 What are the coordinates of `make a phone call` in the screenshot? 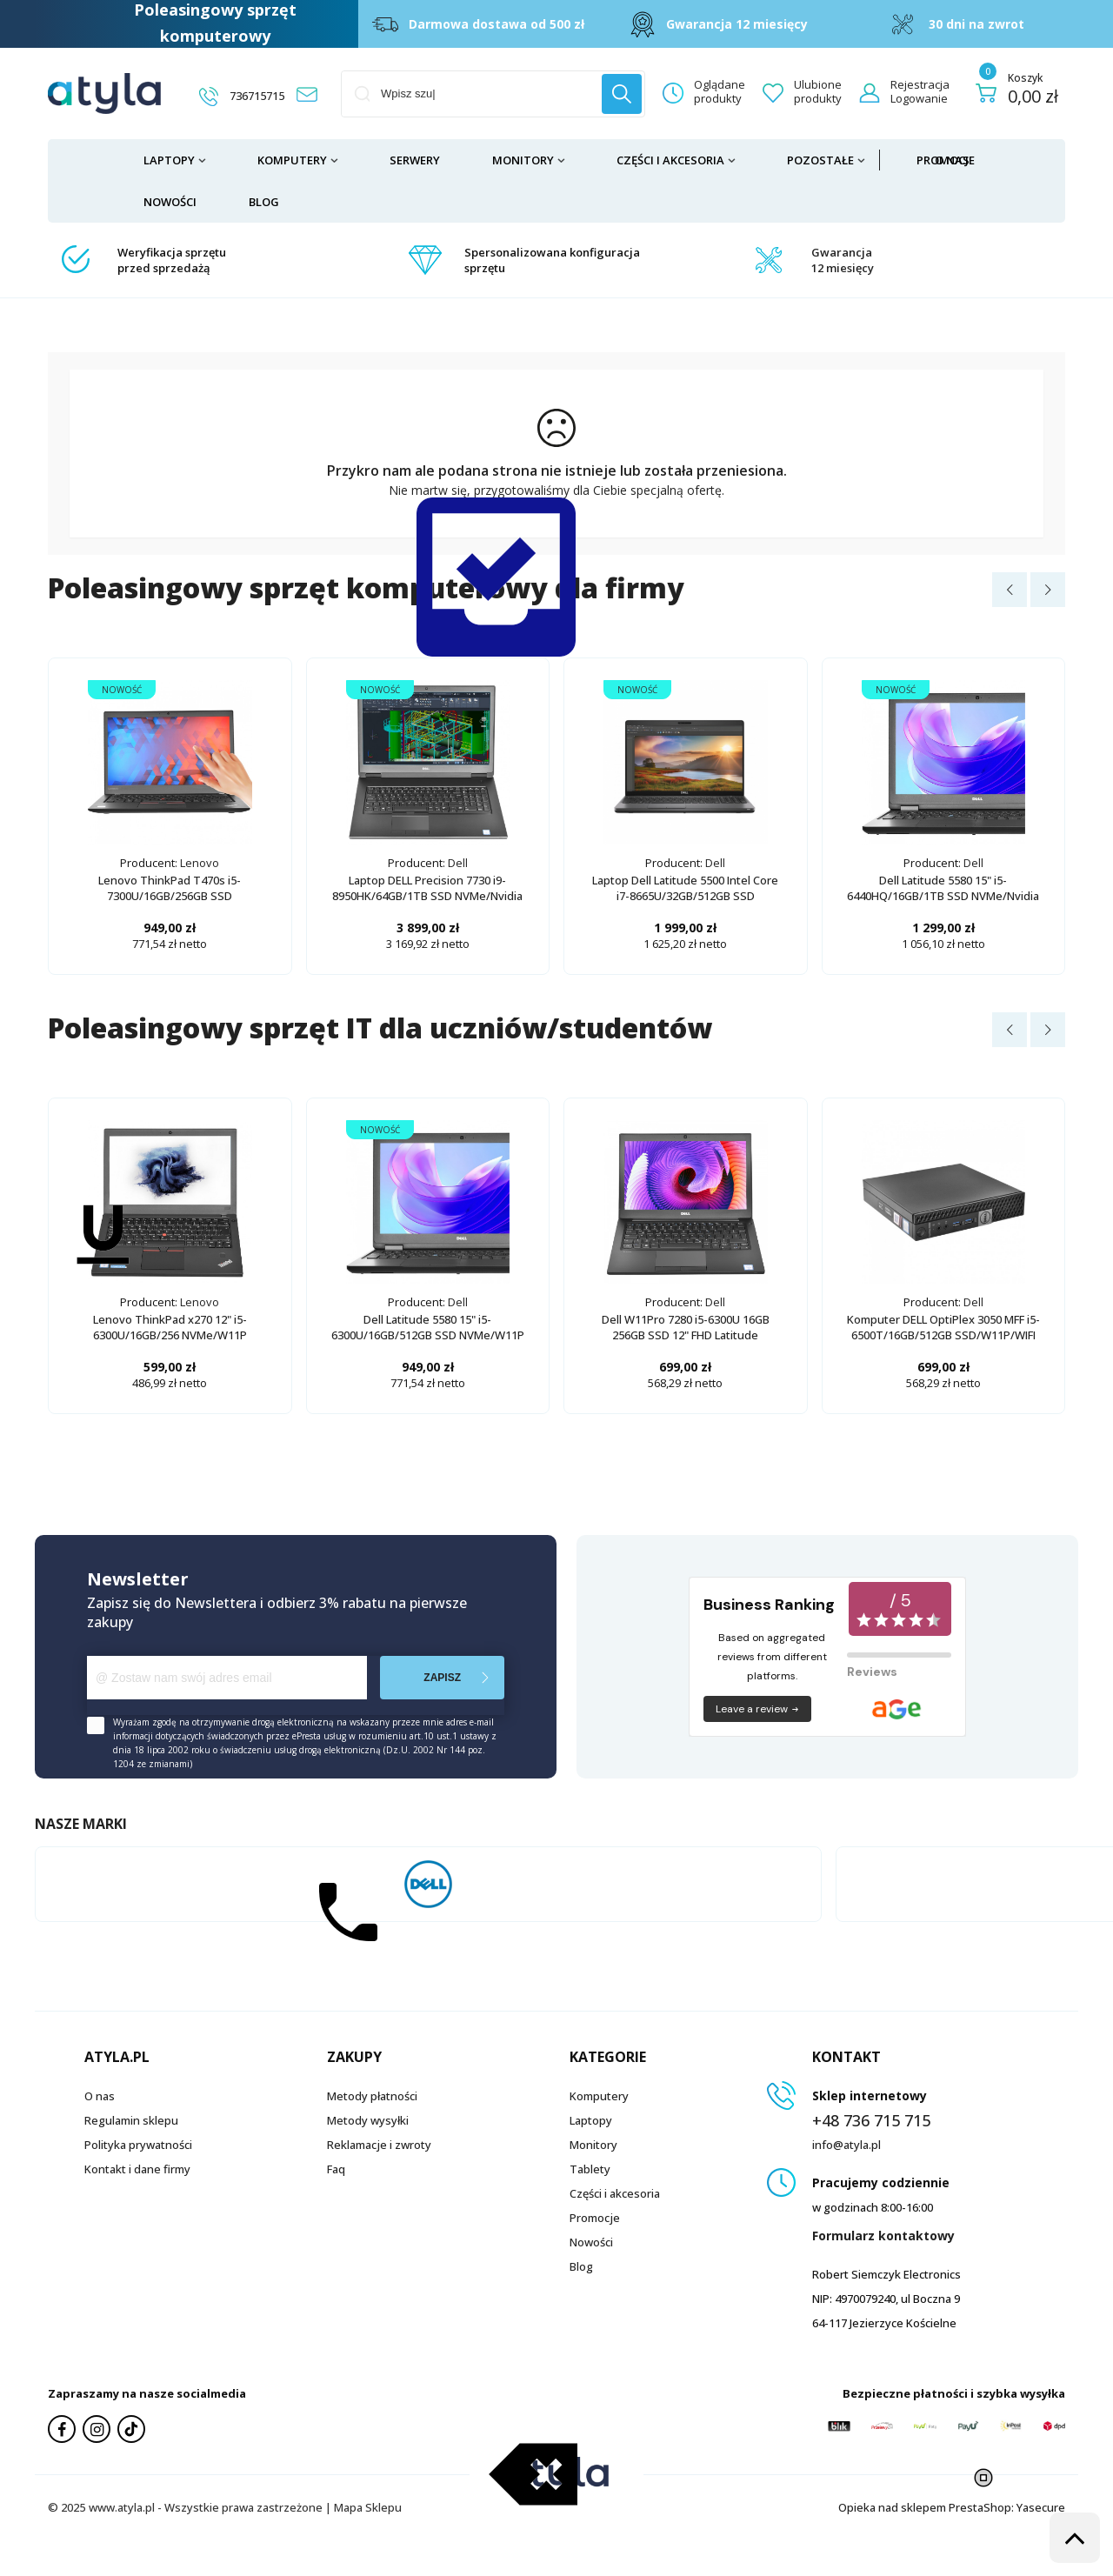 It's located at (348, 1912).